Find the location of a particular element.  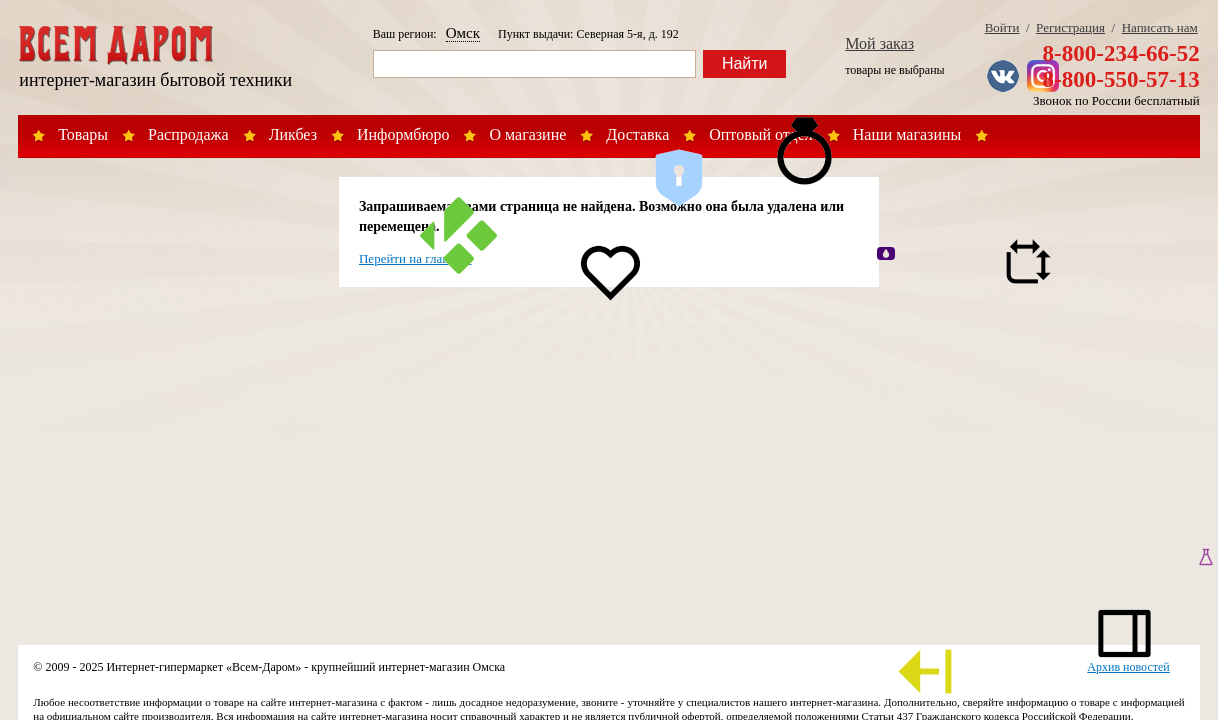

expand panel to the left is located at coordinates (926, 671).